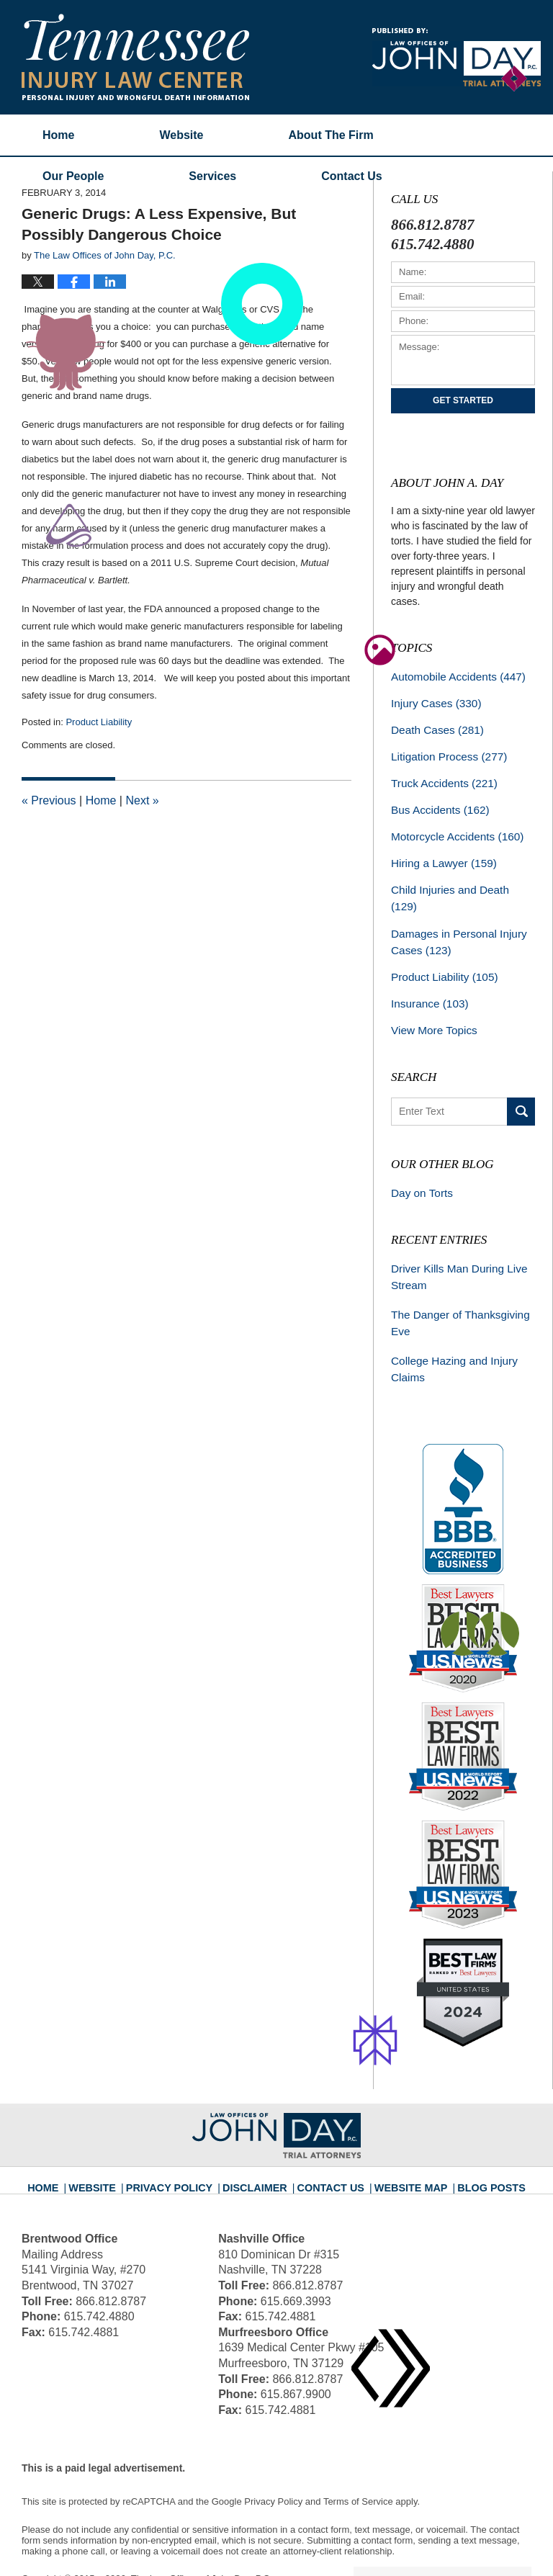 The width and height of the screenshot is (553, 2576). Describe the element at coordinates (68, 525) in the screenshot. I see `mobx-state-tree library logo` at that location.